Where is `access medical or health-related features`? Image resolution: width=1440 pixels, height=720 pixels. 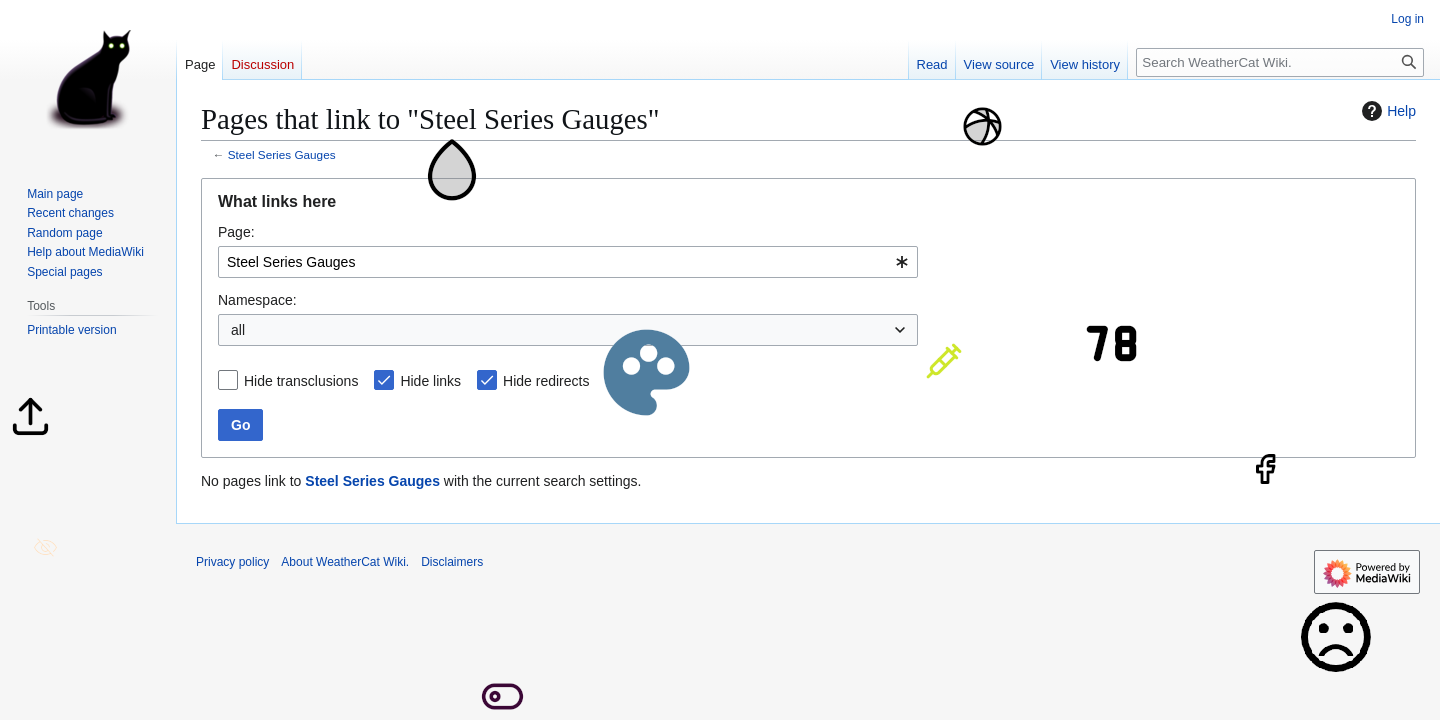 access medical or health-related features is located at coordinates (944, 361).